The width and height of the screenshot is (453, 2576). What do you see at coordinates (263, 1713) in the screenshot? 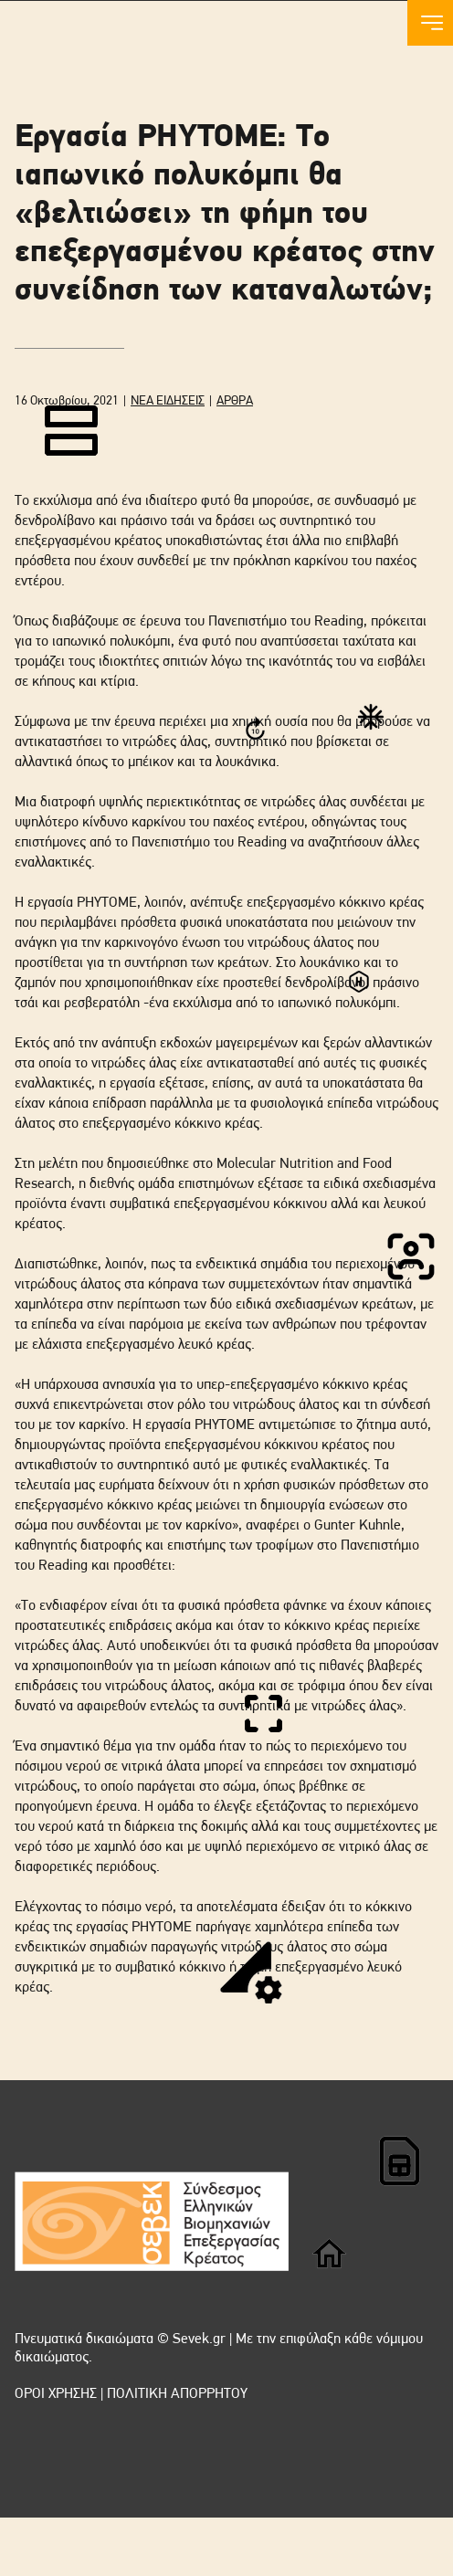
I see `expand to fullscreen mode` at bounding box center [263, 1713].